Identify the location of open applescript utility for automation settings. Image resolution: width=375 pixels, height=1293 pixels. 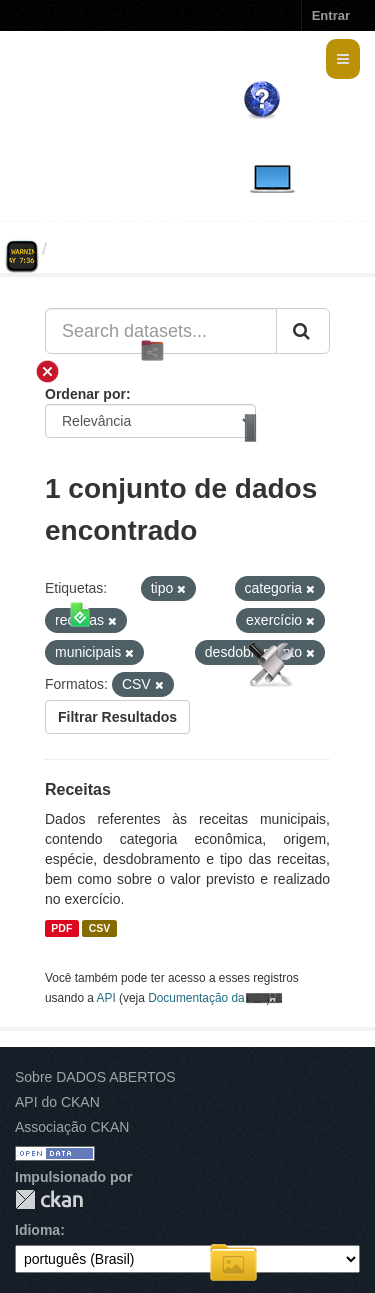
(271, 665).